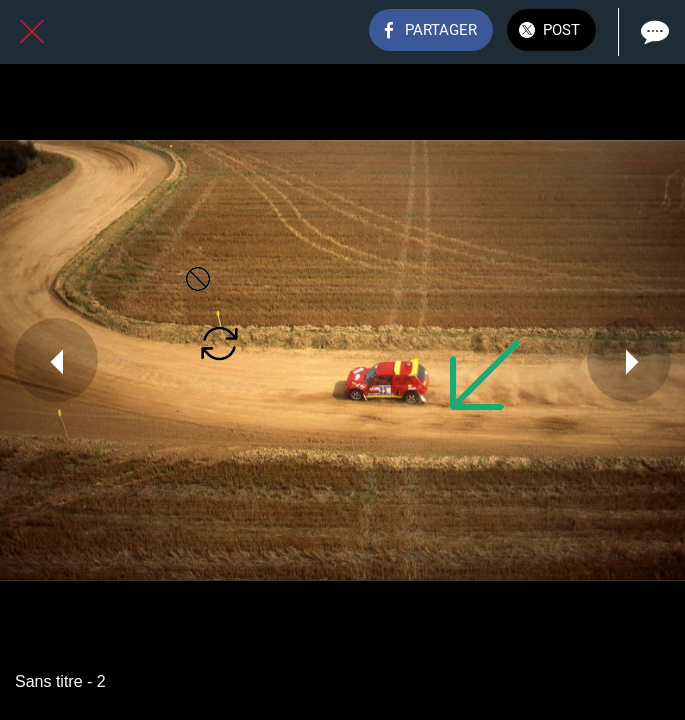 The width and height of the screenshot is (685, 720). What do you see at coordinates (219, 343) in the screenshot?
I see `refresh or reload content` at bounding box center [219, 343].